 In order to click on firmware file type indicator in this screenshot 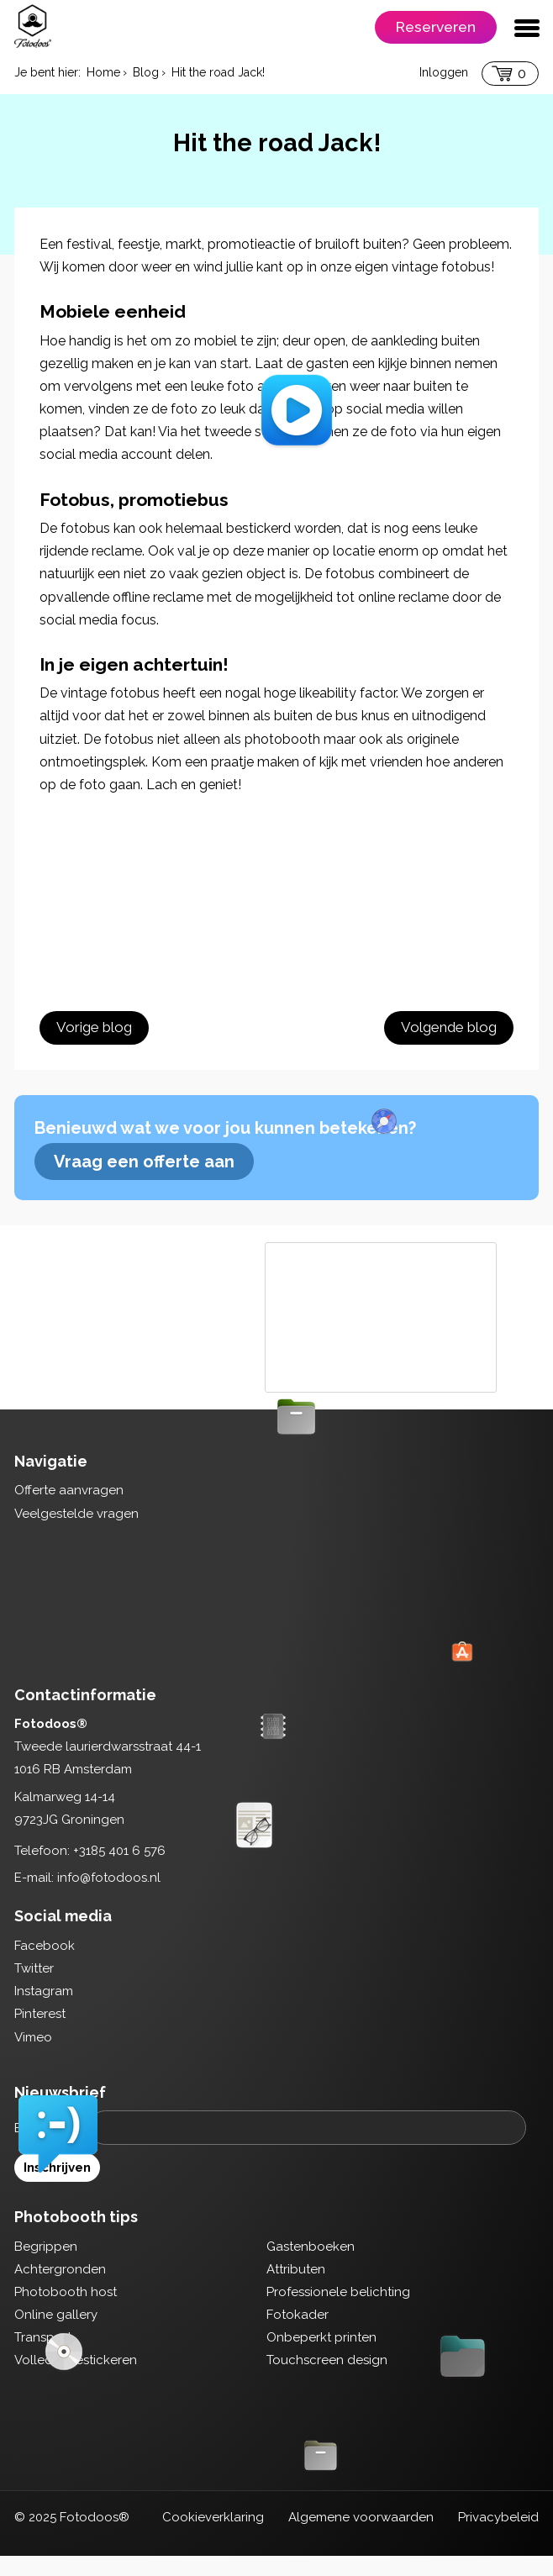, I will do `click(273, 1726)`.